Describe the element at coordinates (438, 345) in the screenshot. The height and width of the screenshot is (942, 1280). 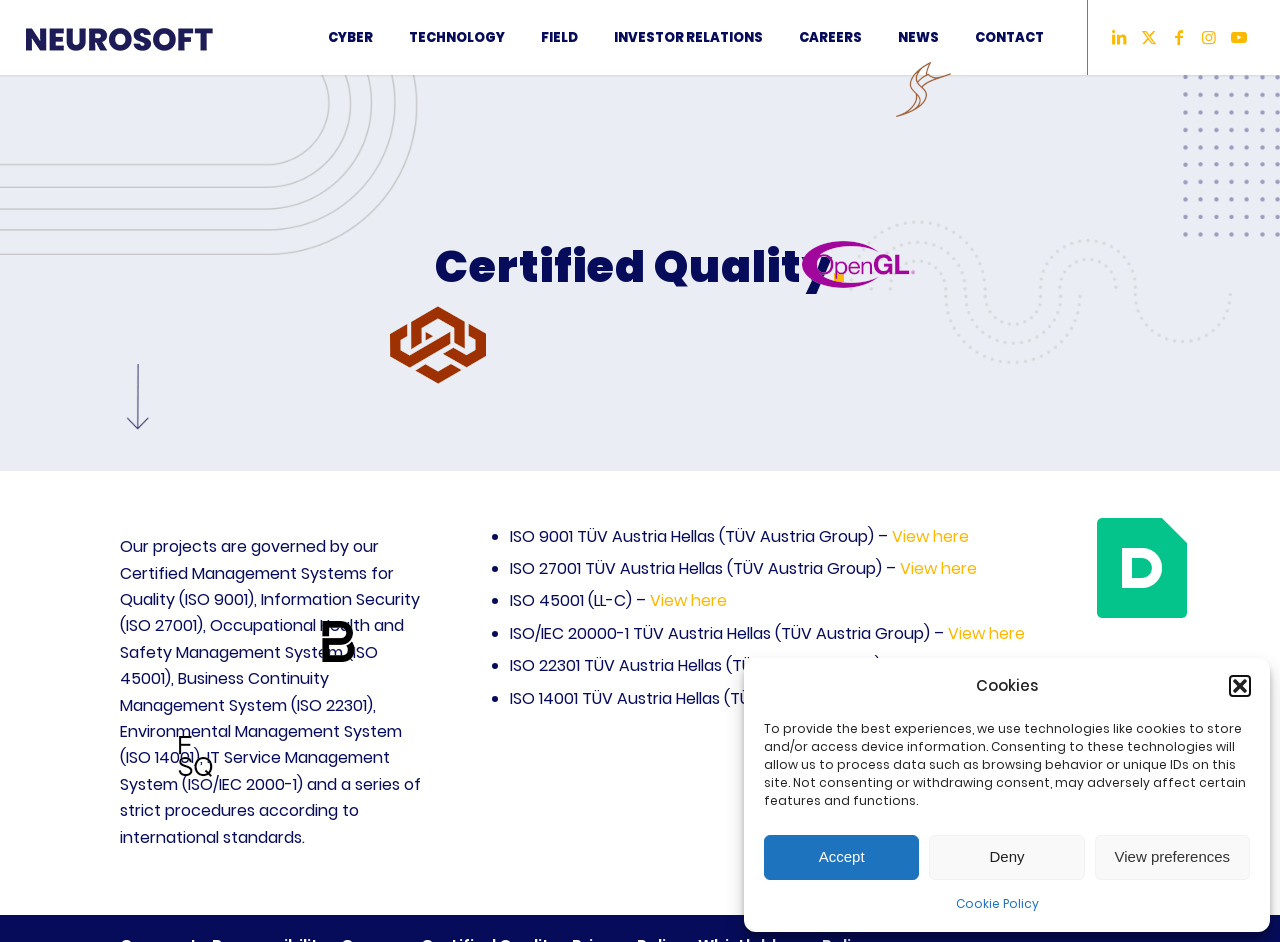
I see `loopback framework logo` at that location.